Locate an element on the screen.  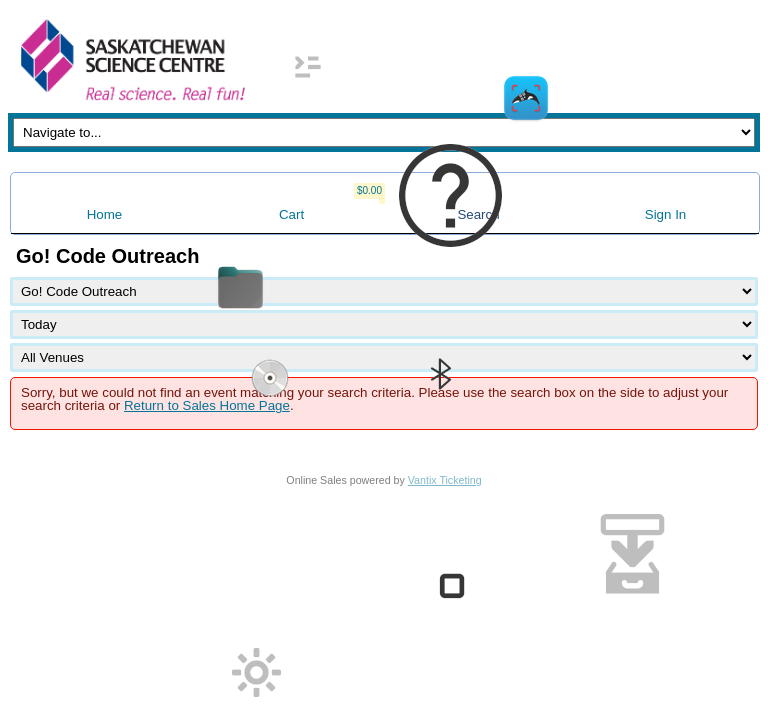
indicates a CD-R or writable disc drive is located at coordinates (270, 378).